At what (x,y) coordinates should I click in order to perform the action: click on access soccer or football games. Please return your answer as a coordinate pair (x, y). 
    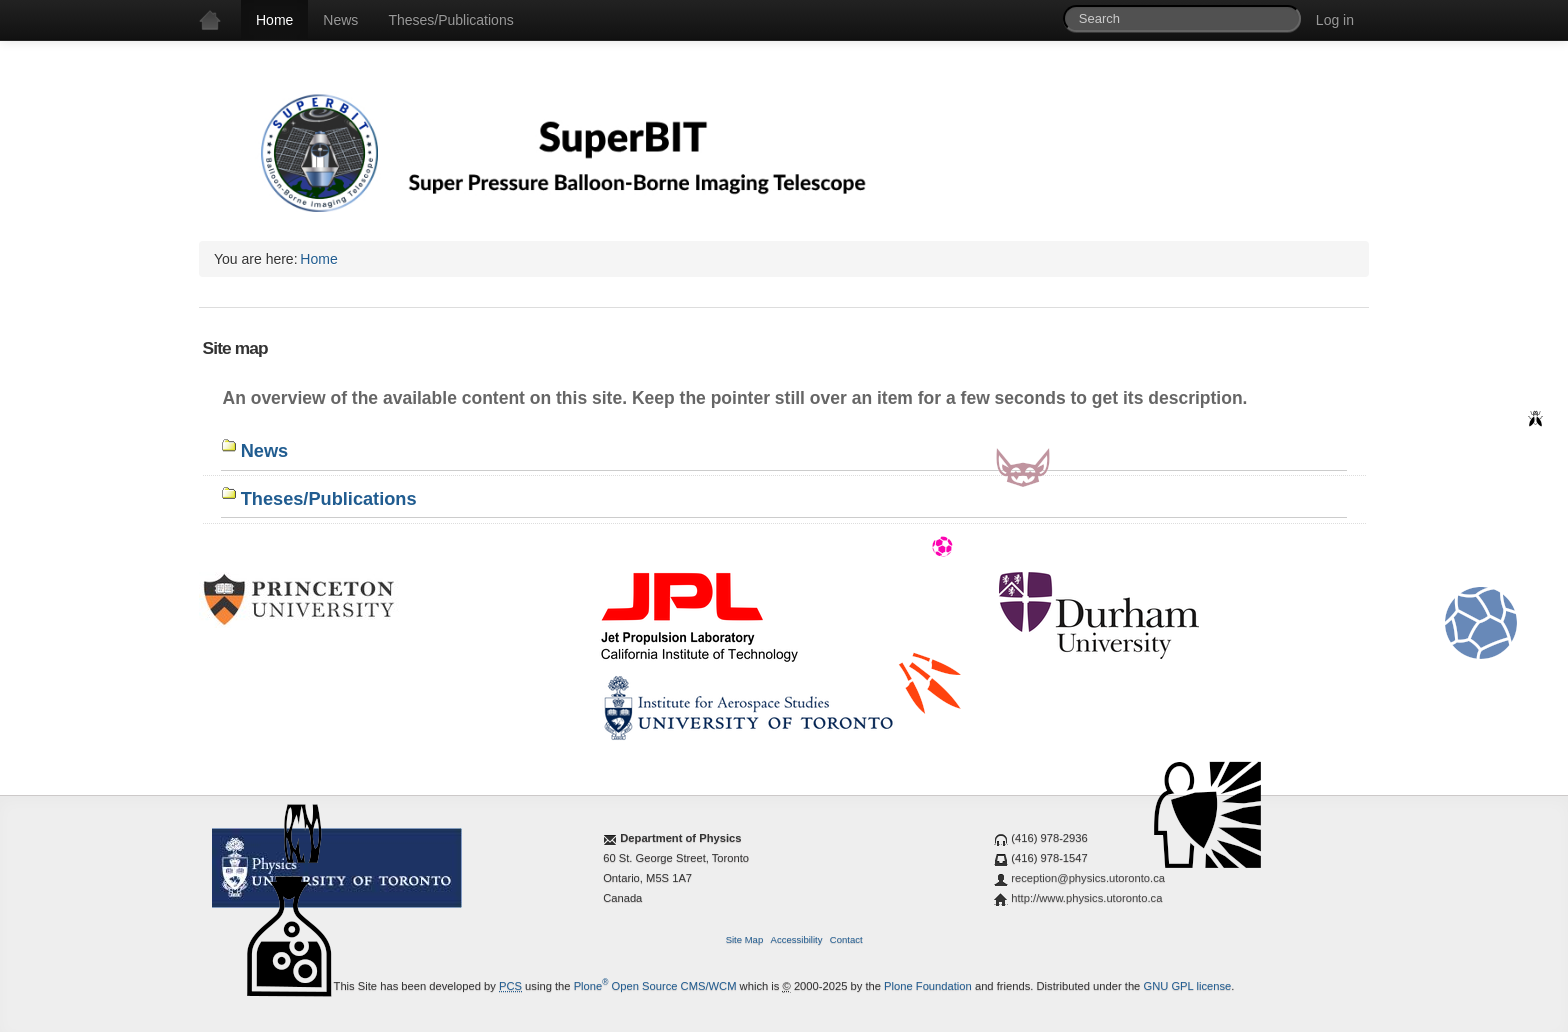
    Looking at the image, I should click on (942, 546).